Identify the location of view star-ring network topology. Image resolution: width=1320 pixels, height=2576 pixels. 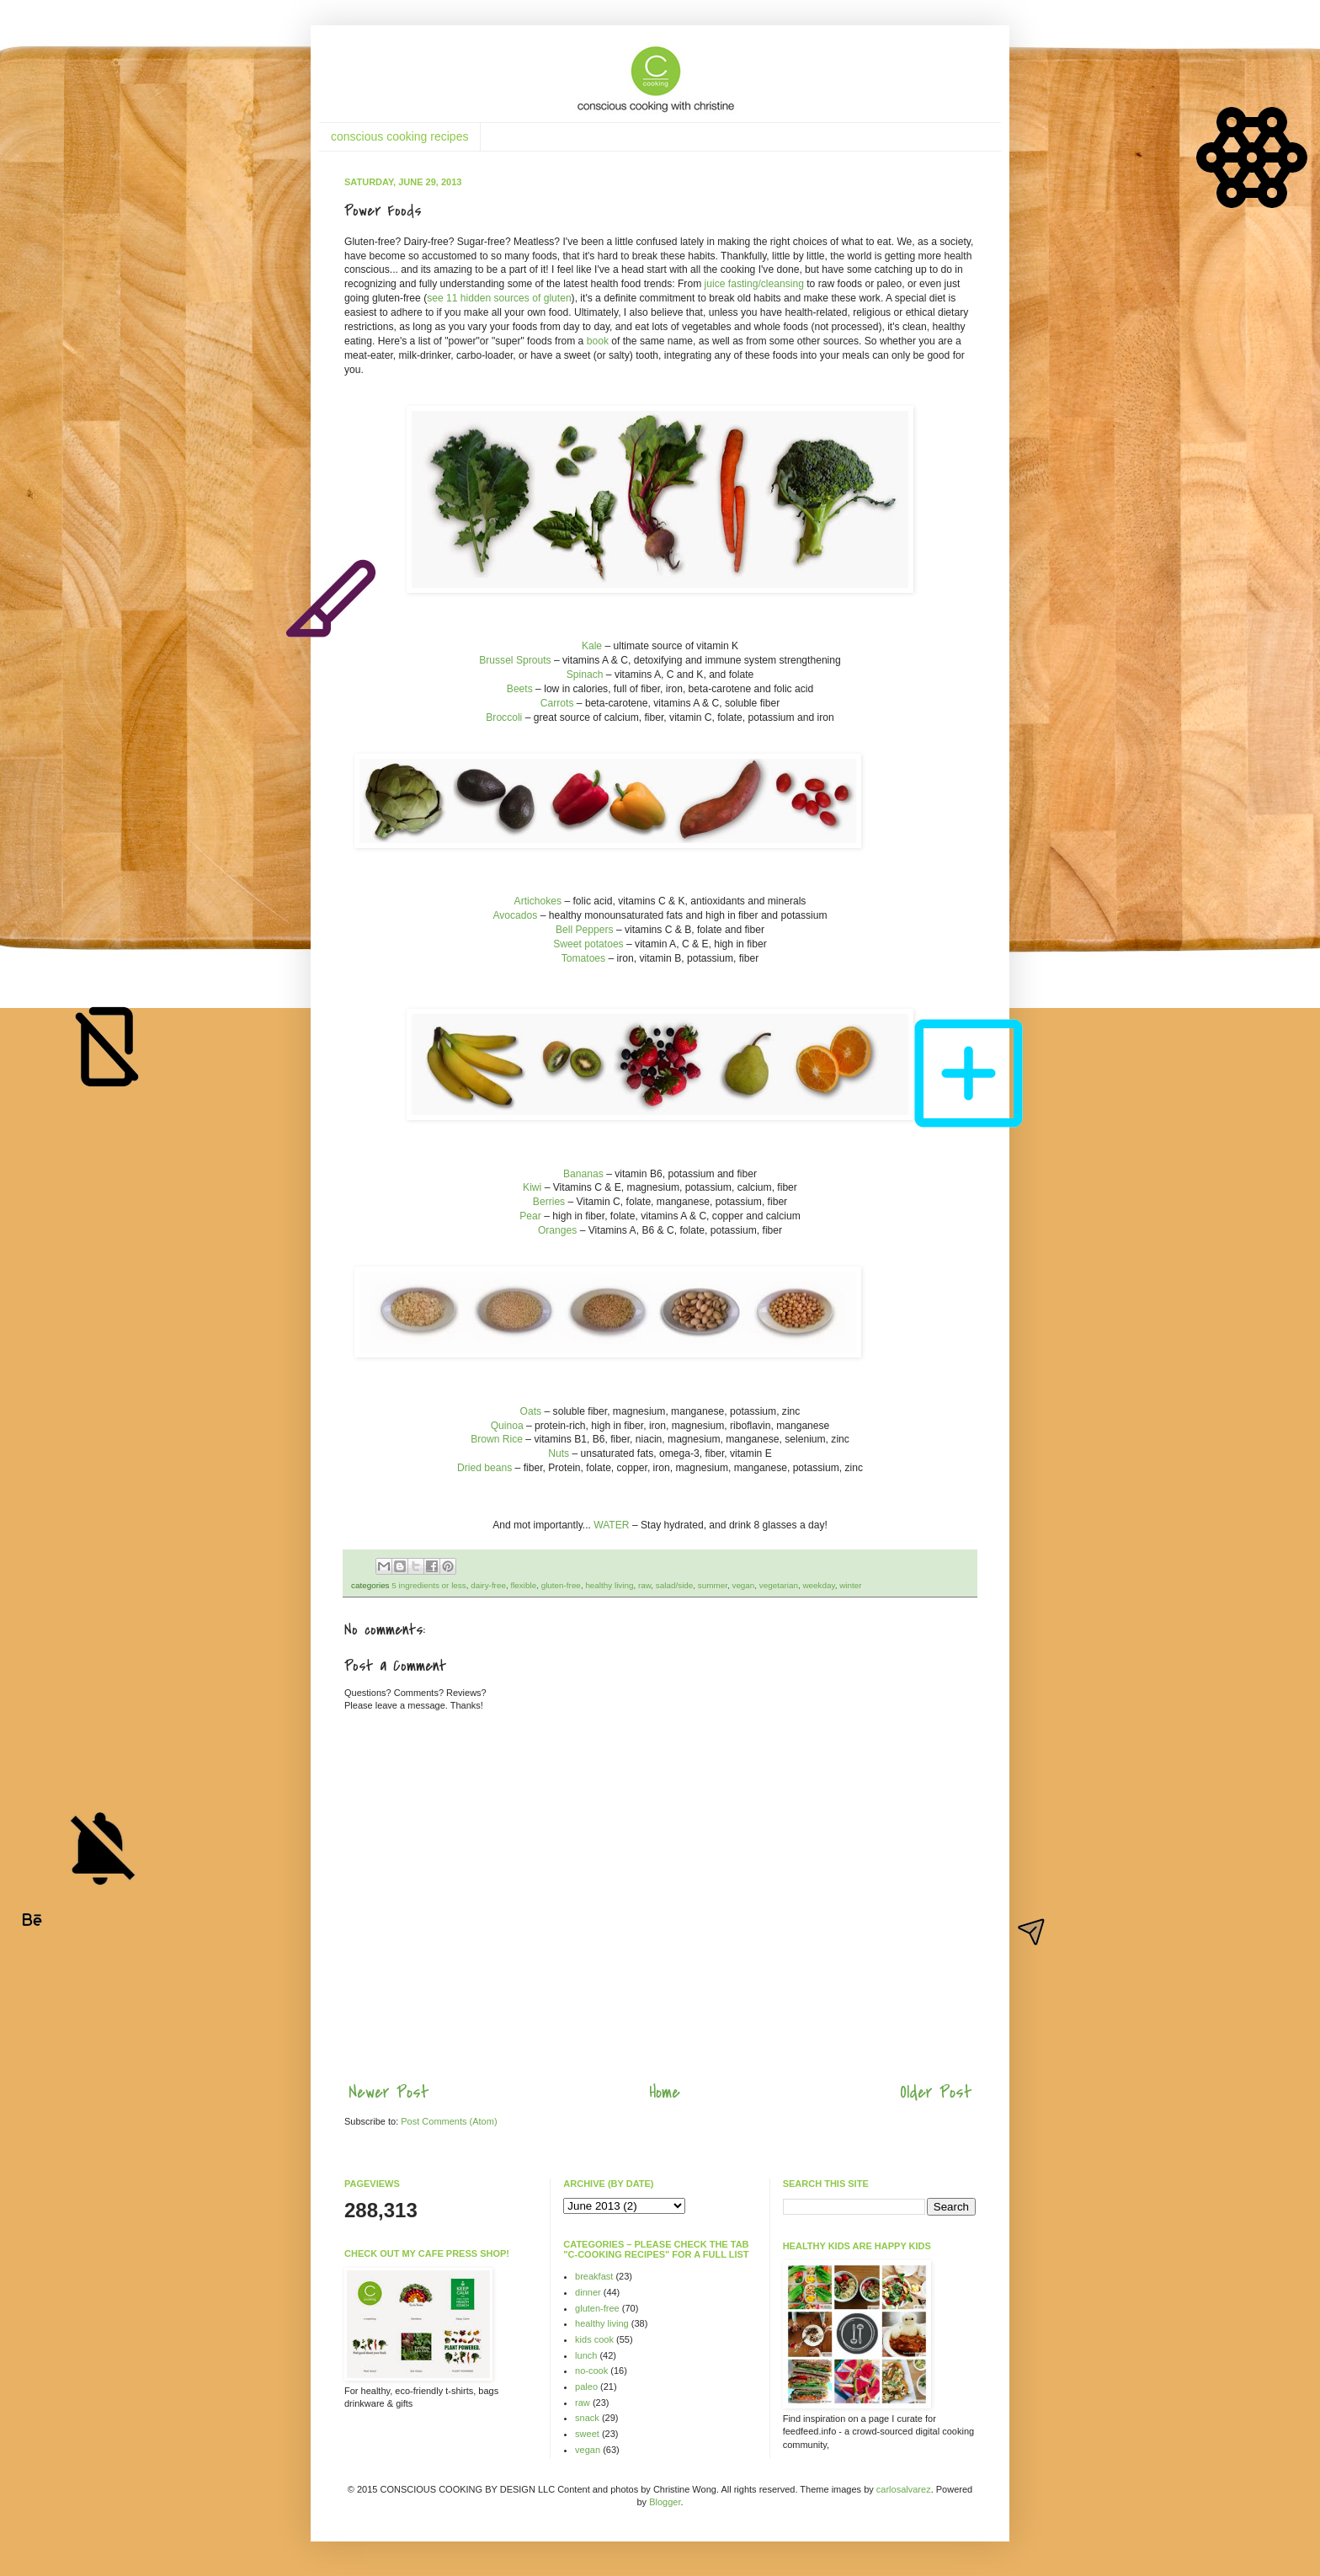
(1252, 157).